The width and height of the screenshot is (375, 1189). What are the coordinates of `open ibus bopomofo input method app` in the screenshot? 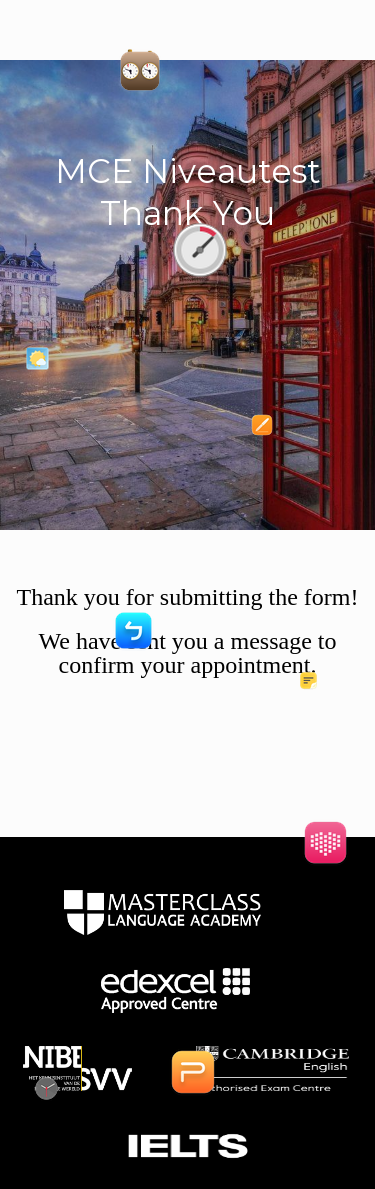 It's located at (133, 630).